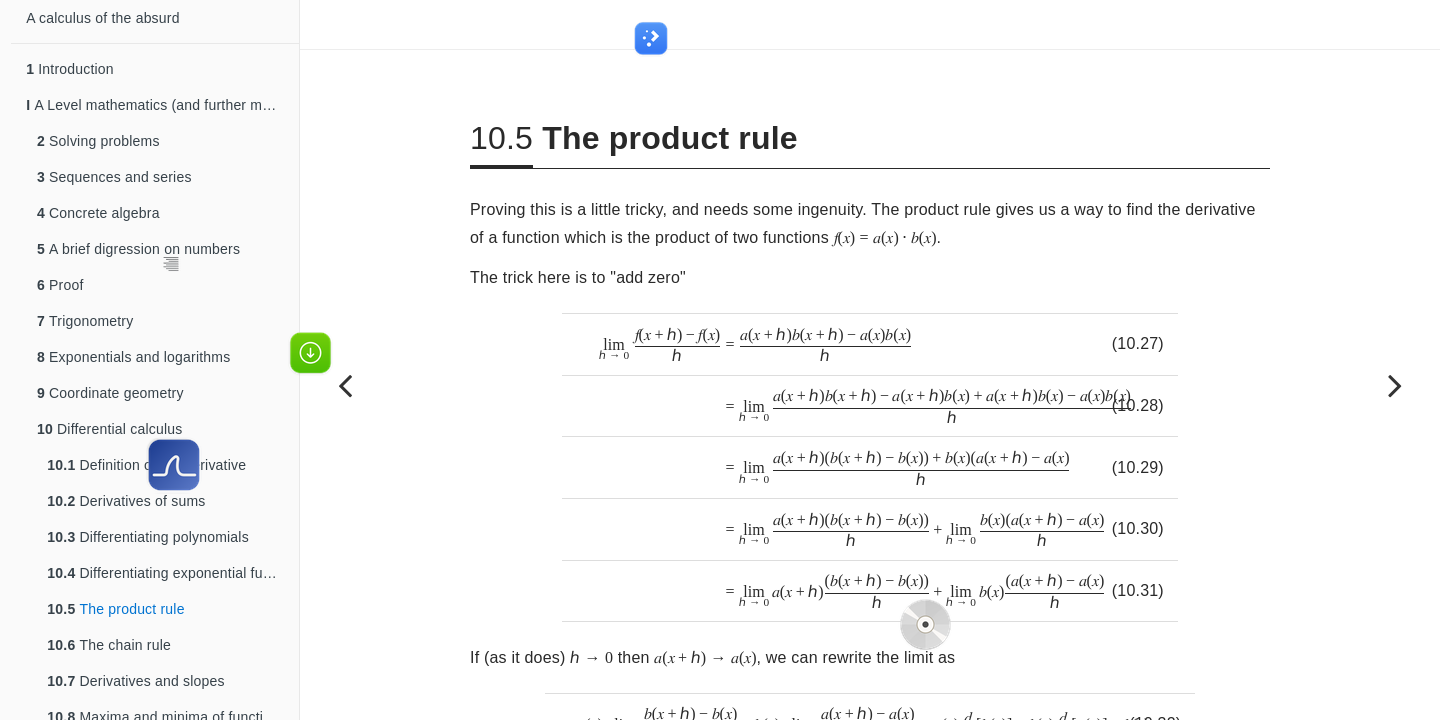  What do you see at coordinates (171, 264) in the screenshot?
I see `align text to the right margin` at bounding box center [171, 264].